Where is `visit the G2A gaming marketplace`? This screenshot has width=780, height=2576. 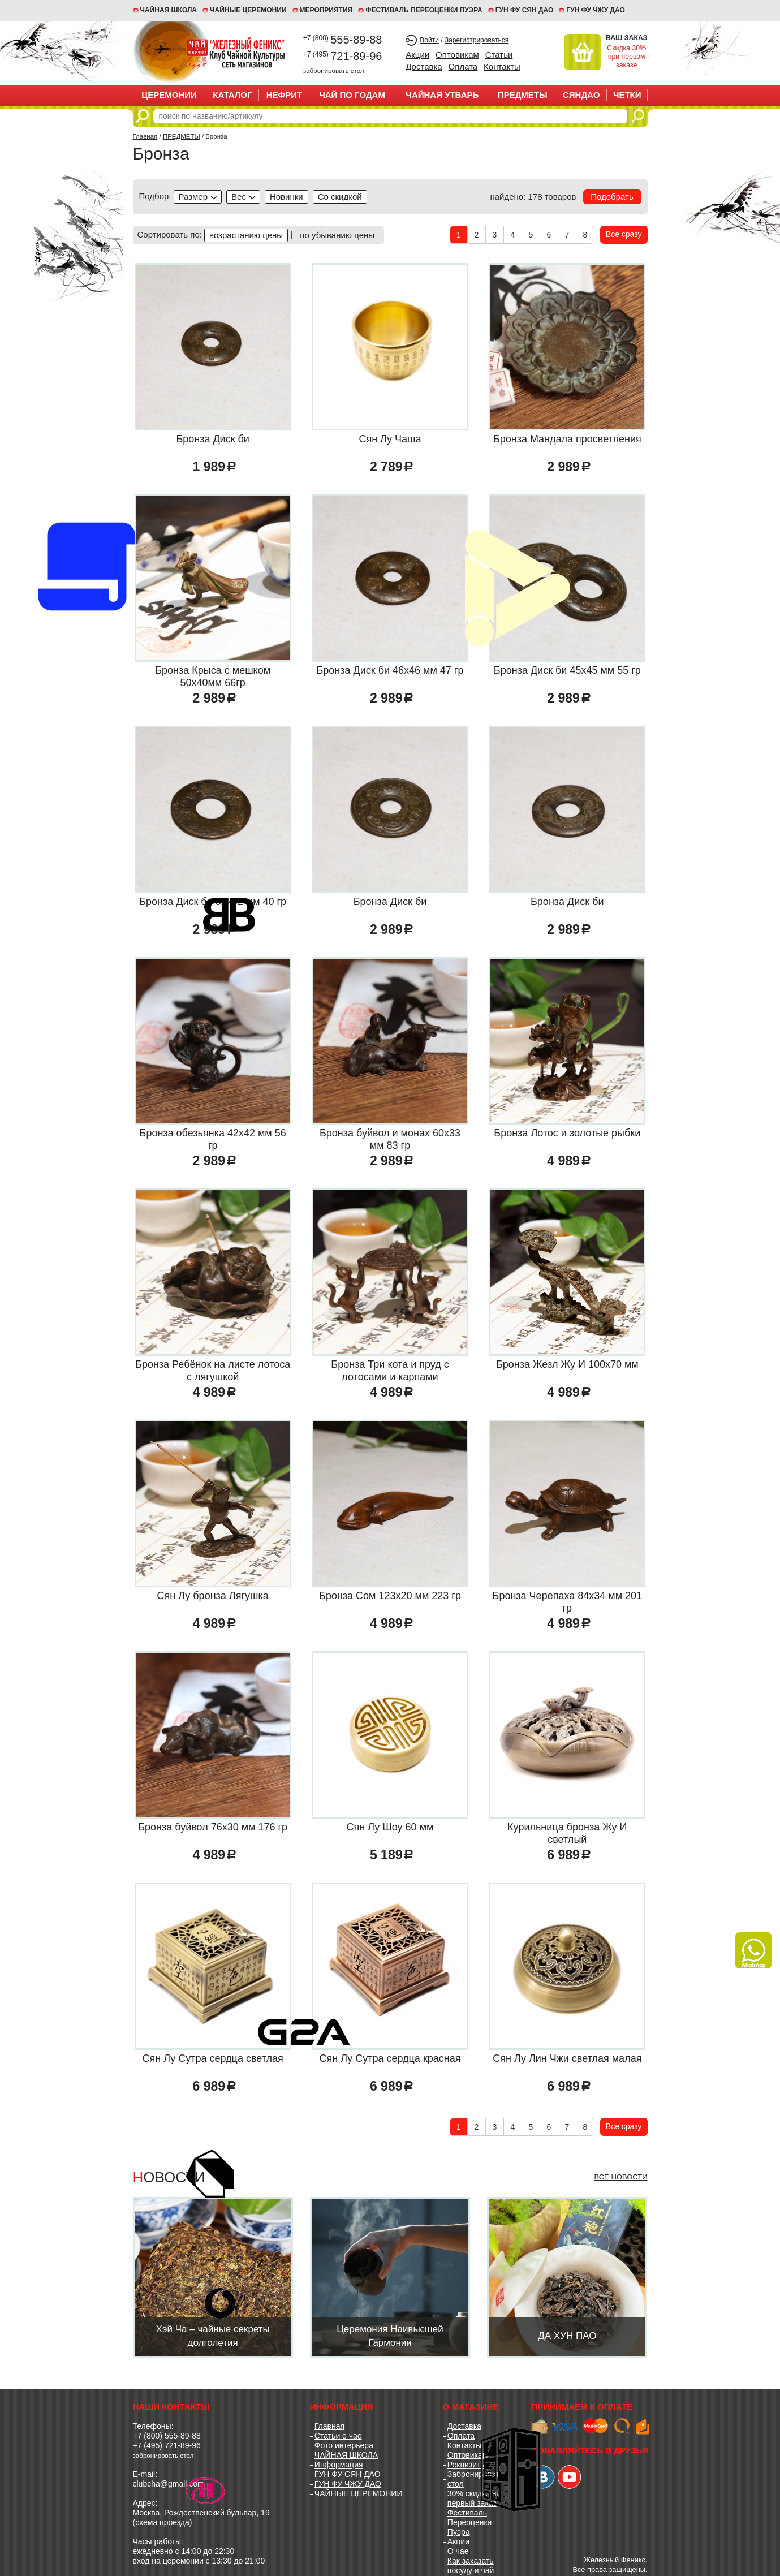
visit the G2A gaming marketplace is located at coordinates (304, 2032).